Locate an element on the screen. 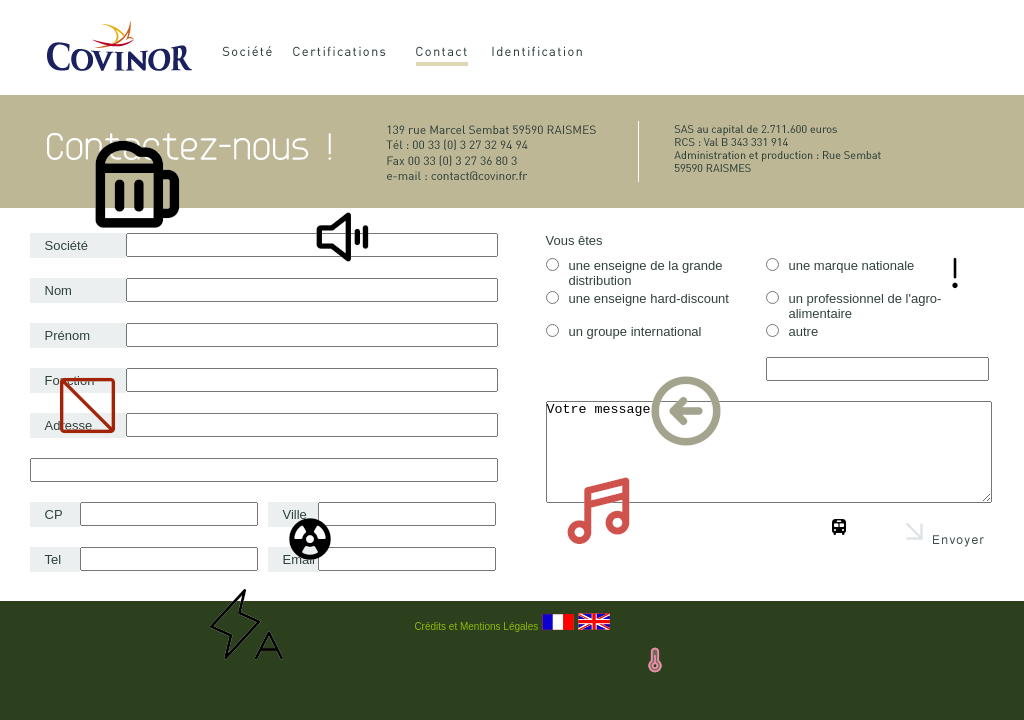 The height and width of the screenshot is (720, 1024). indicates radioactive or hazardous material warning is located at coordinates (310, 539).